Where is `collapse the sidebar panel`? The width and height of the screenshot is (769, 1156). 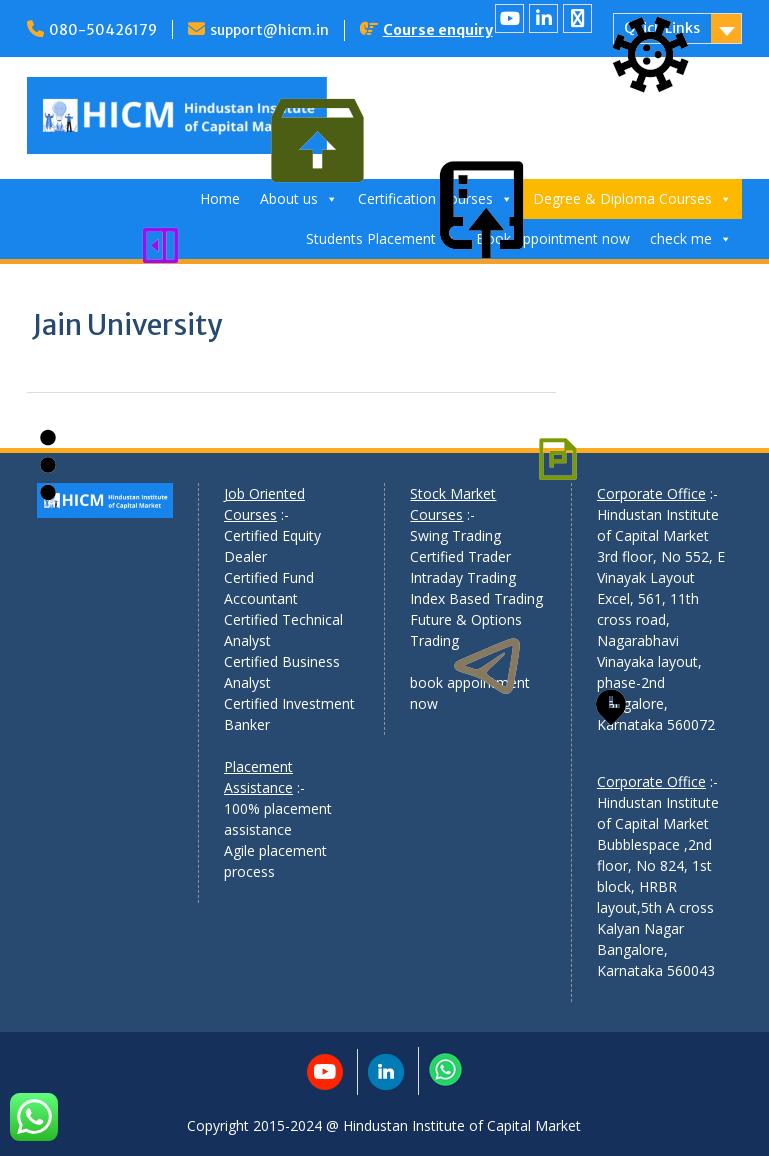
collapse the sidebar panel is located at coordinates (160, 245).